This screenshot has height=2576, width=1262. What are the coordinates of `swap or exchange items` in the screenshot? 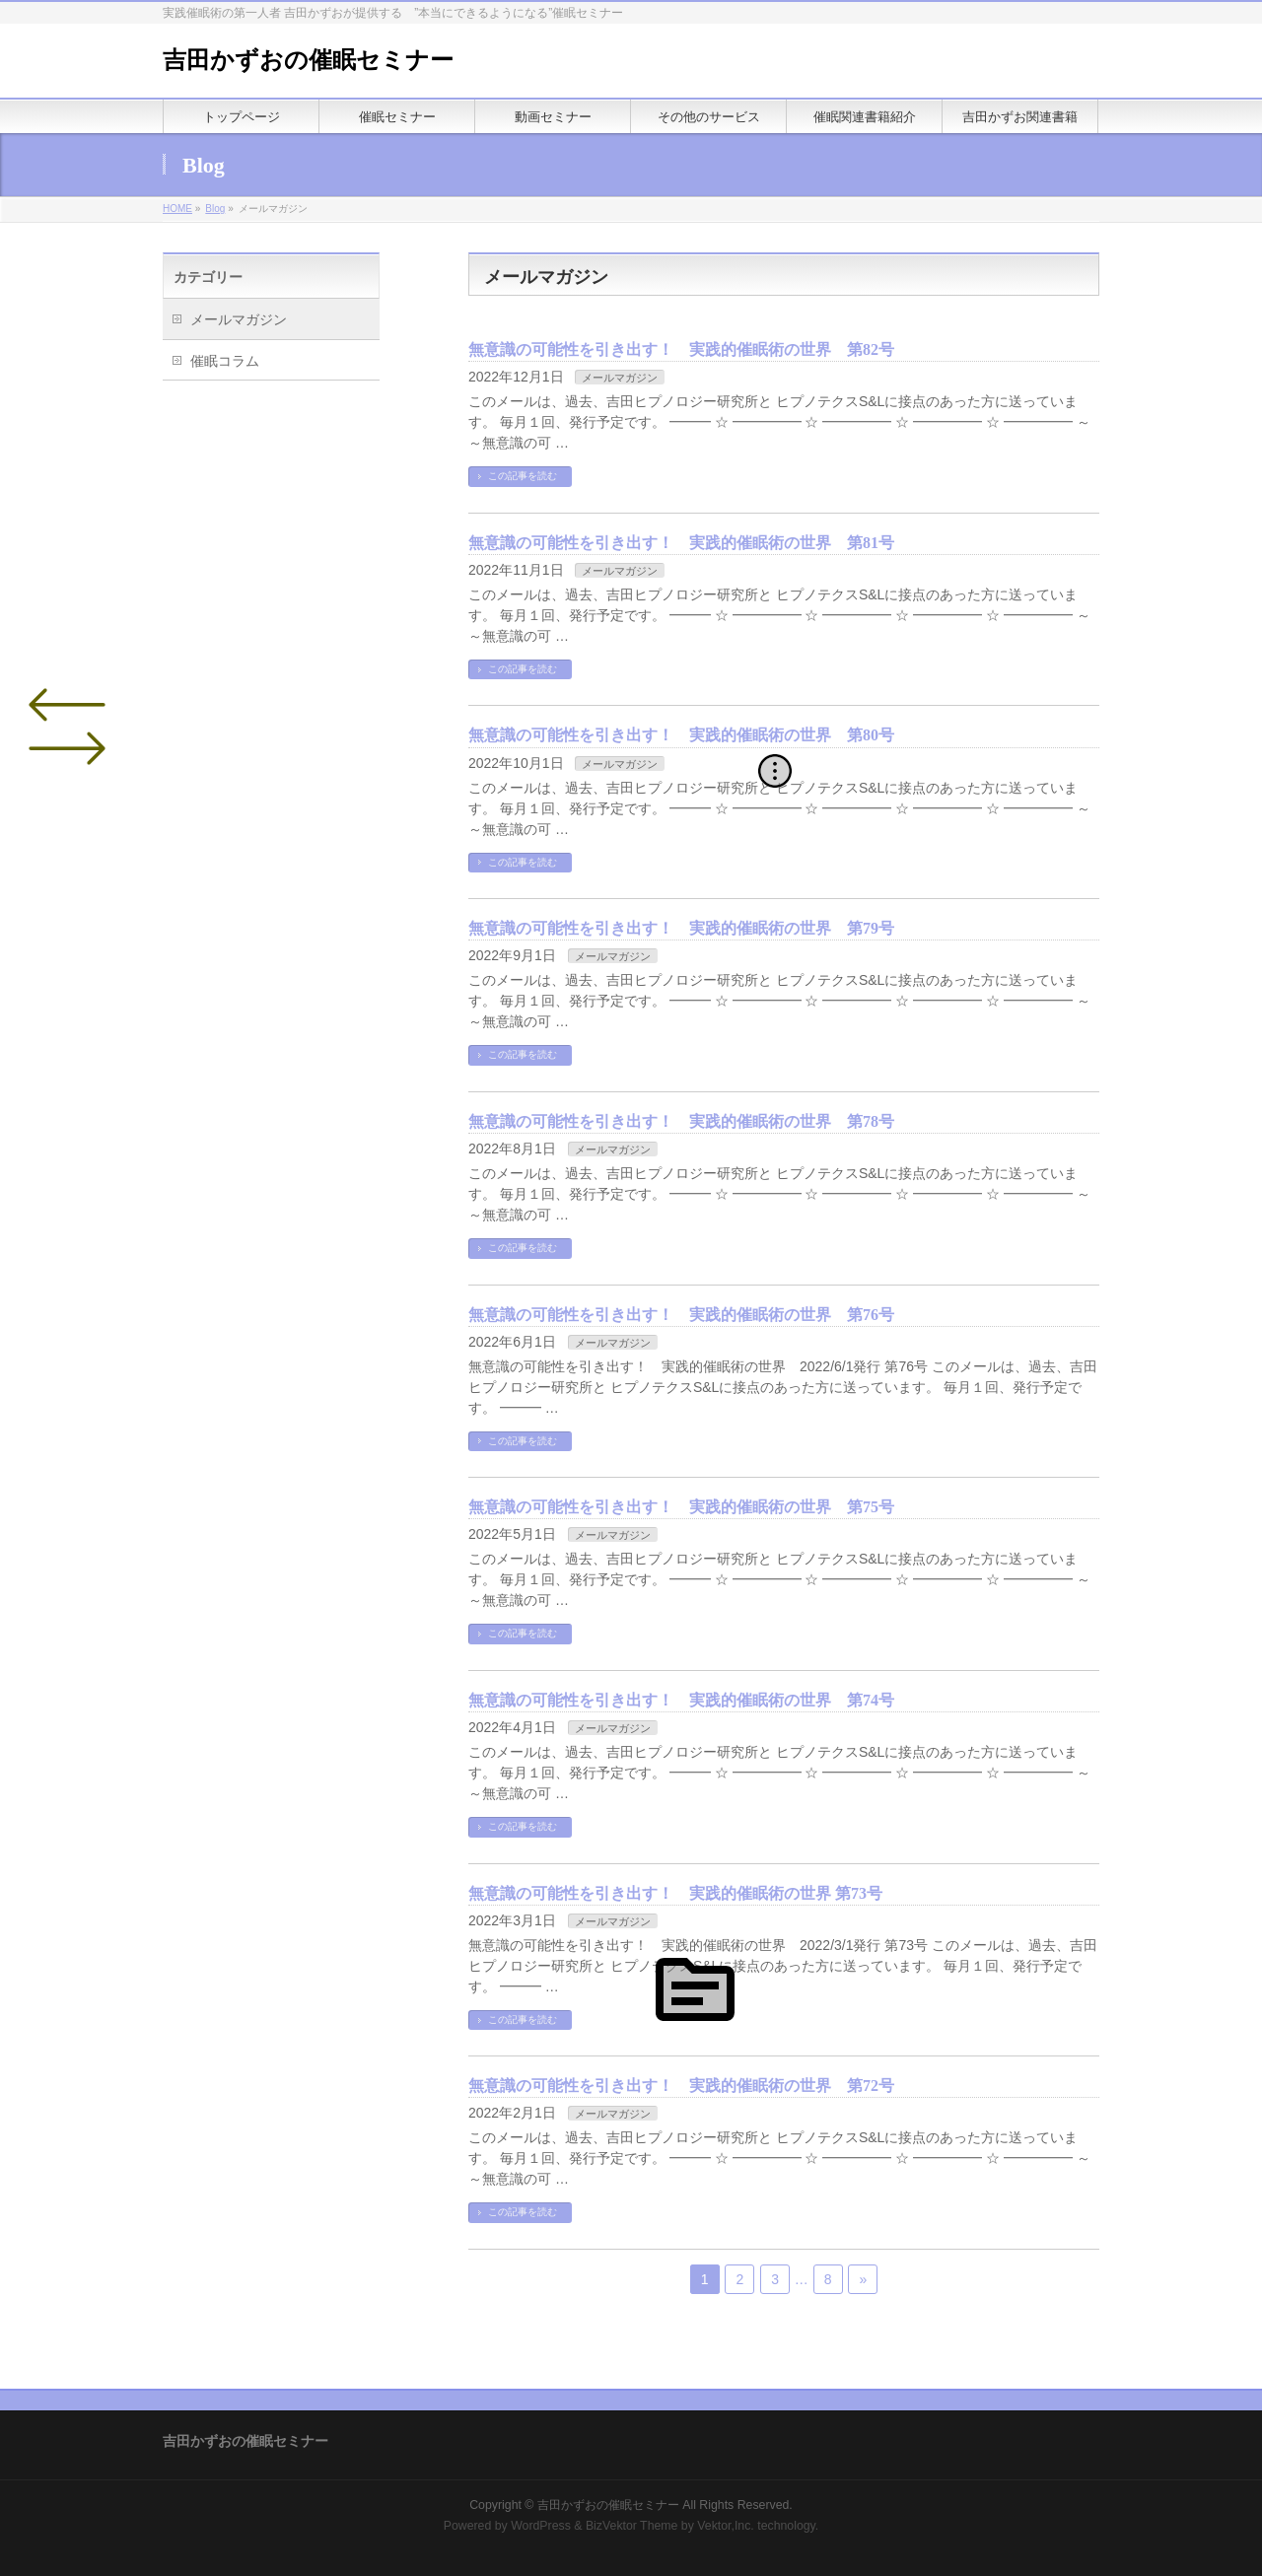 It's located at (67, 727).